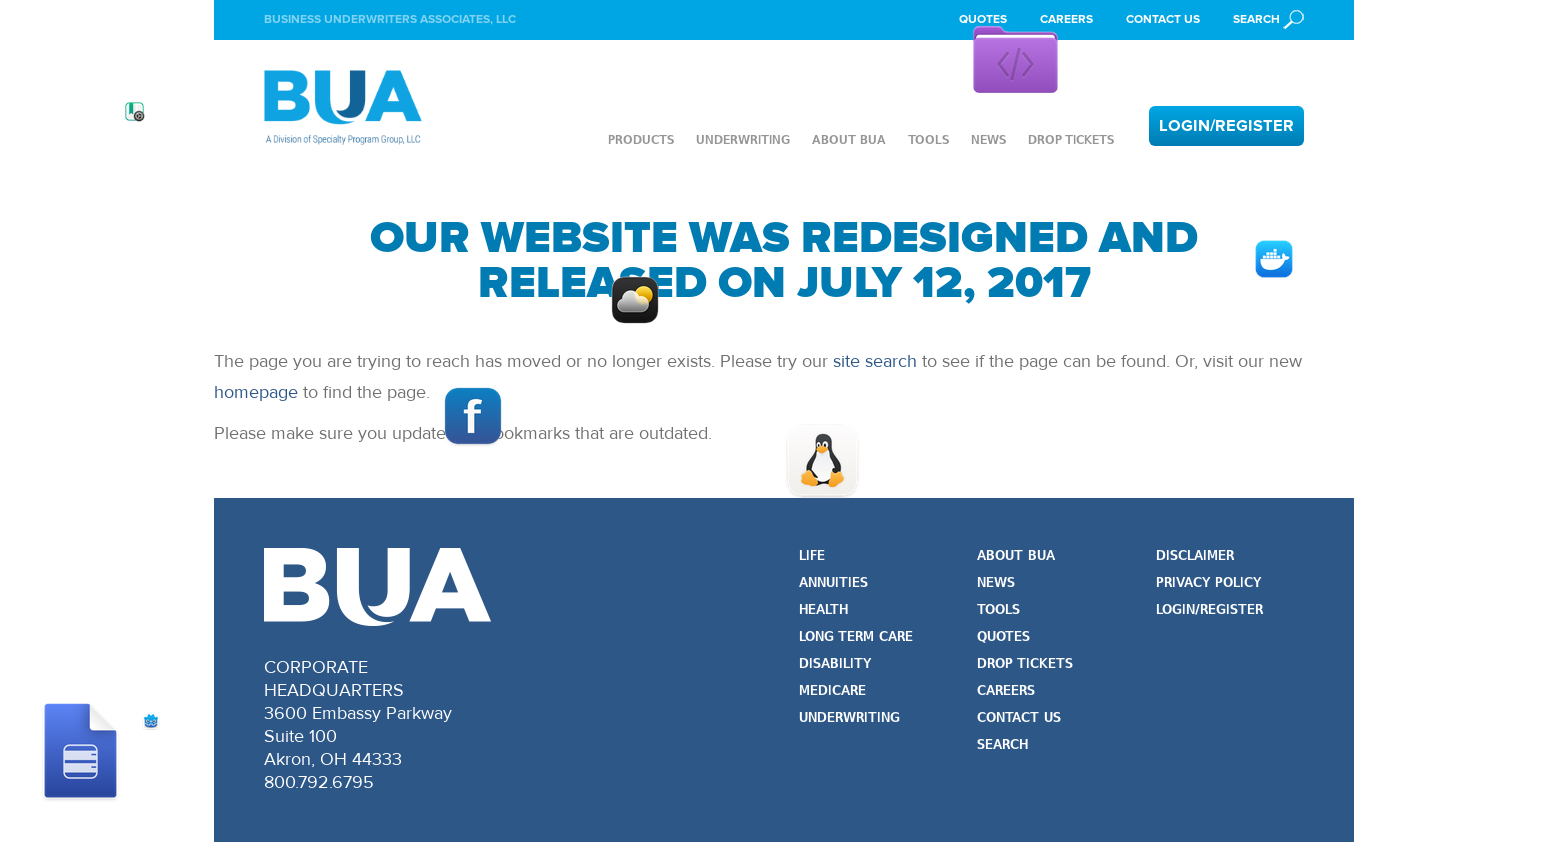 This screenshot has width=1568, height=842. Describe the element at coordinates (1015, 59) in the screenshot. I see `open your code projects folder` at that location.